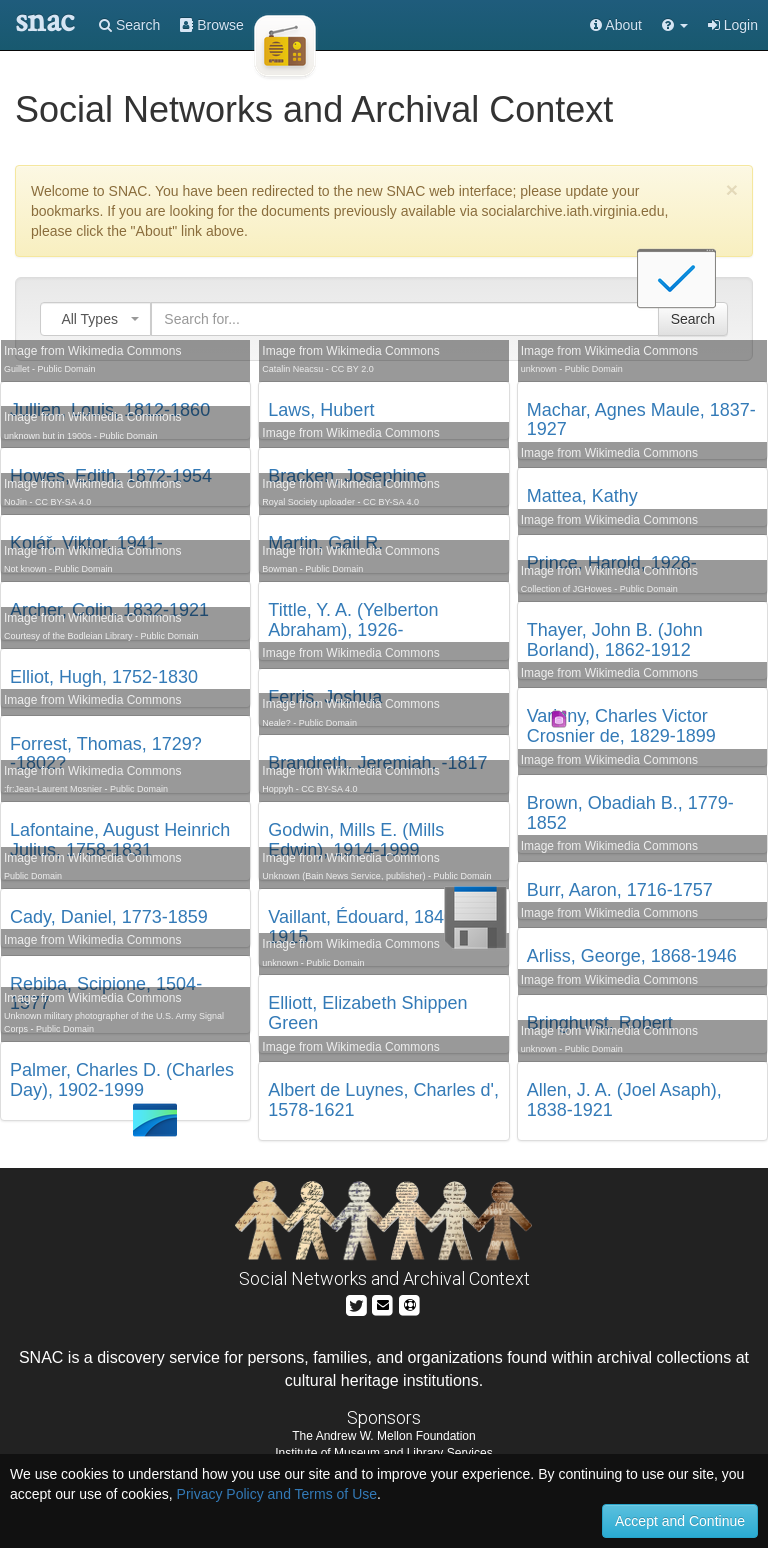 The image size is (768, 1548). What do you see at coordinates (475, 917) in the screenshot?
I see `save the current file or document` at bounding box center [475, 917].